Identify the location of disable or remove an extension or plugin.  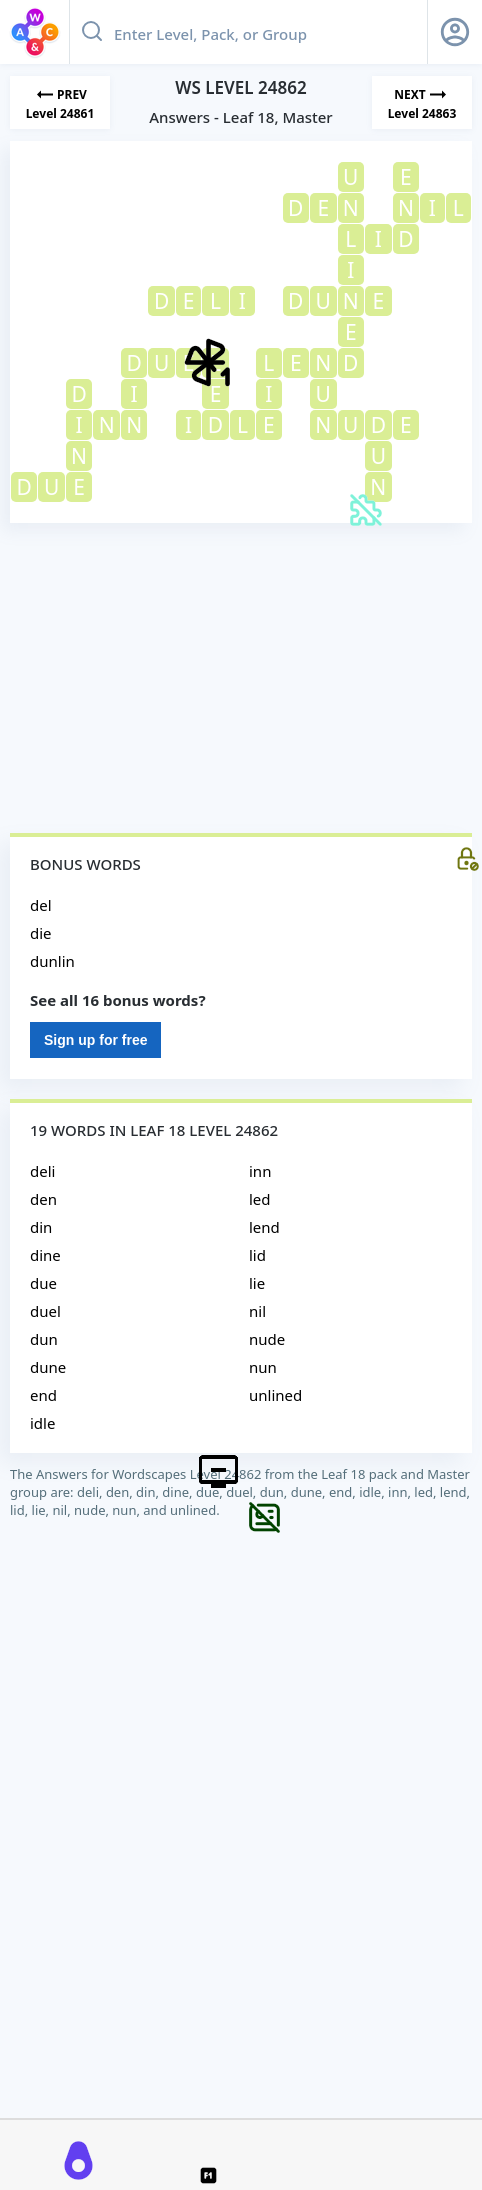
(366, 510).